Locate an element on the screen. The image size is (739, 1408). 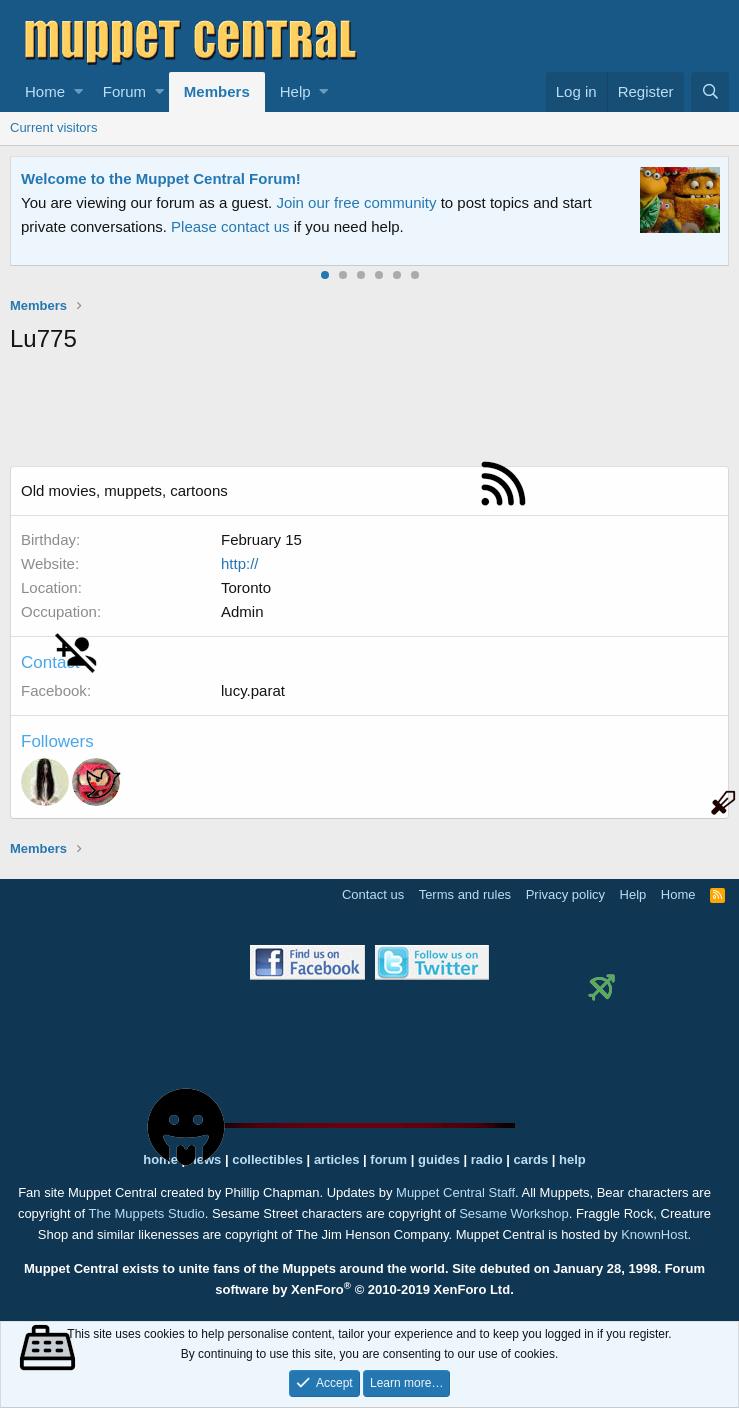
subscribe to RSS feed is located at coordinates (501, 485).